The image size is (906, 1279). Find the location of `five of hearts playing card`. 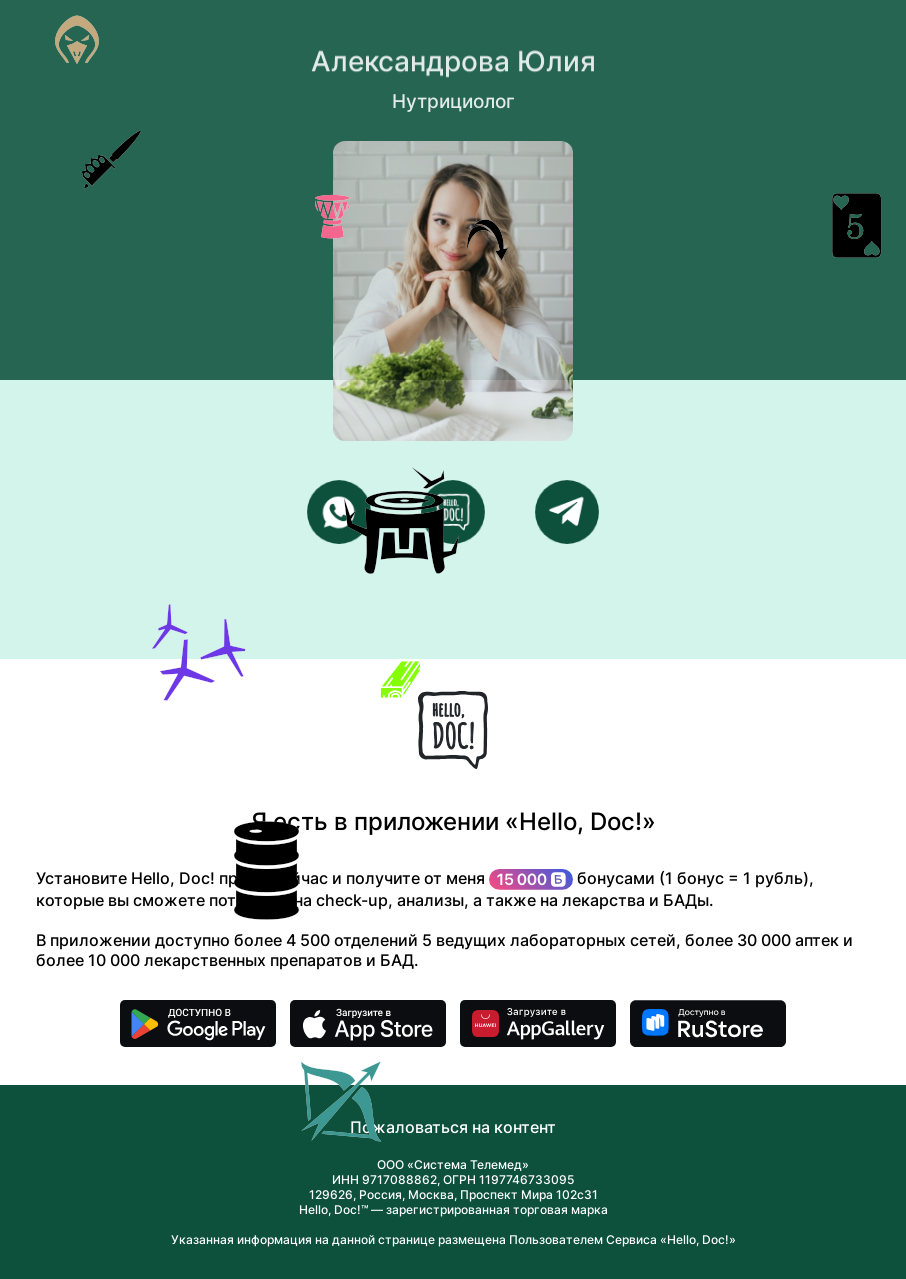

five of hearts playing card is located at coordinates (856, 225).